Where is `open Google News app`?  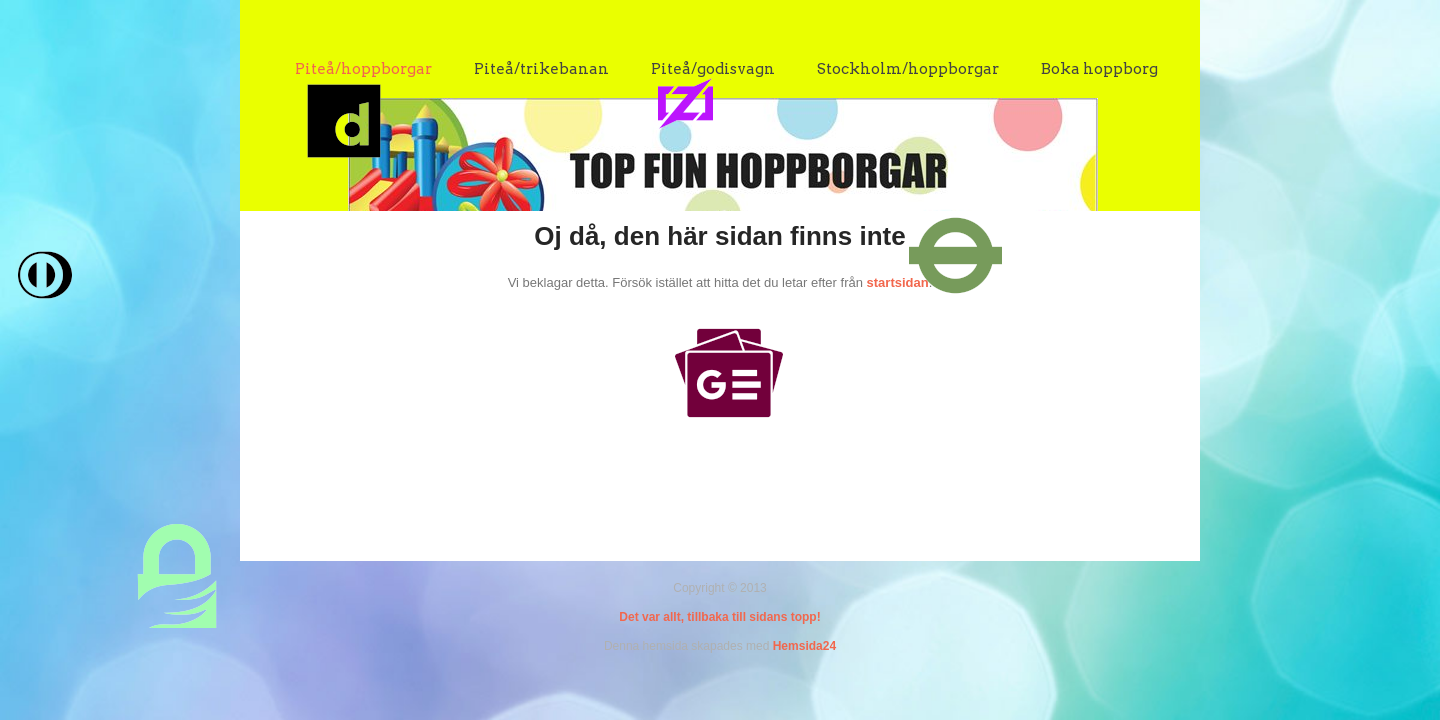 open Google News app is located at coordinates (729, 373).